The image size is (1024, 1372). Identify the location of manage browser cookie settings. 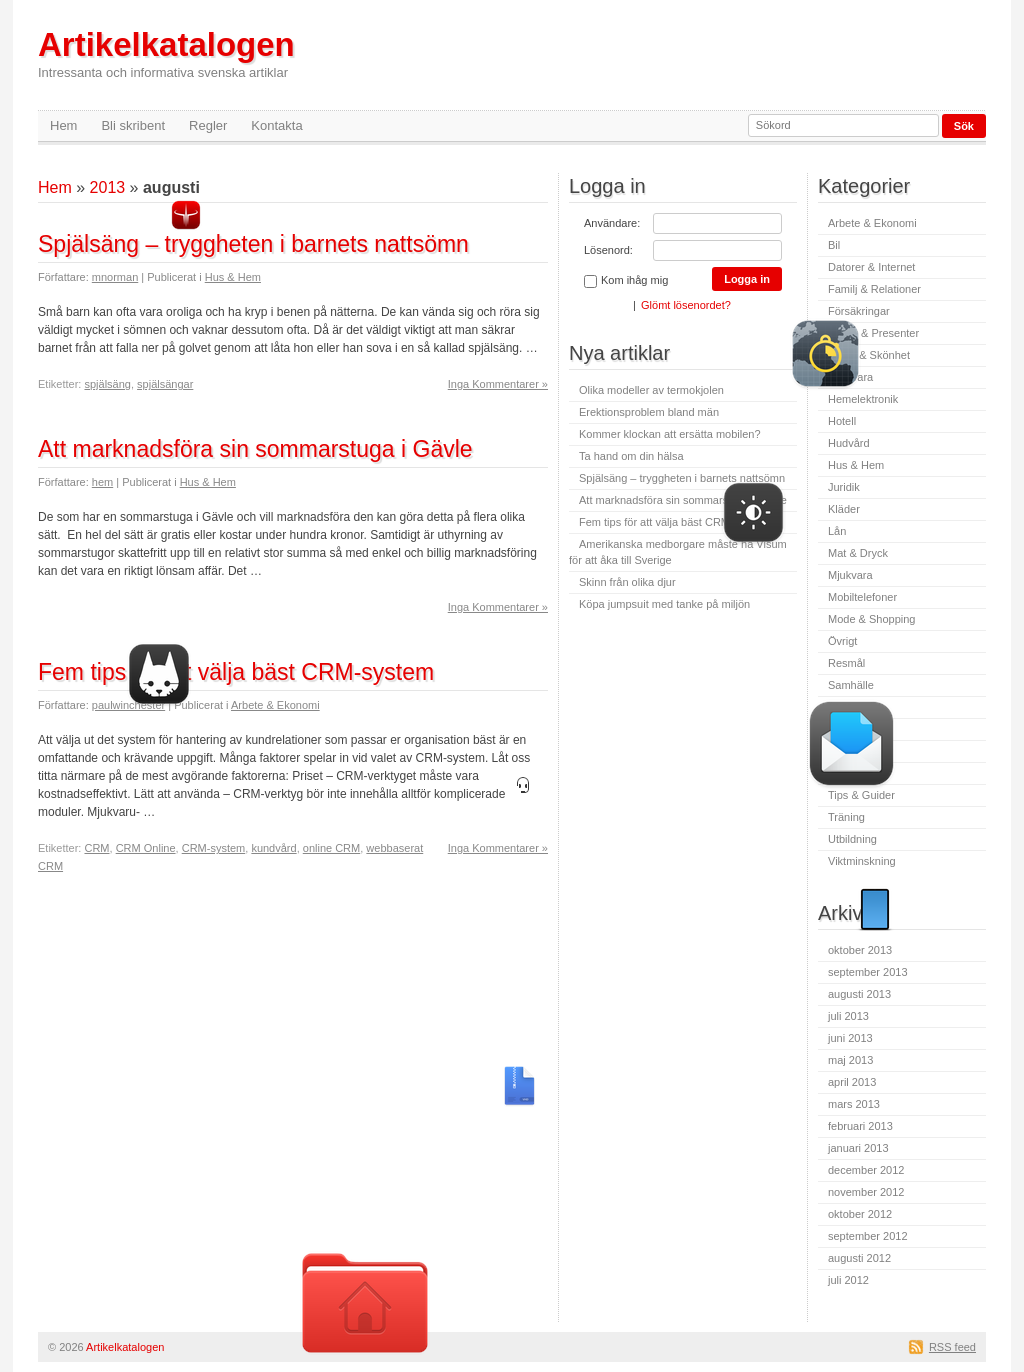
(825, 353).